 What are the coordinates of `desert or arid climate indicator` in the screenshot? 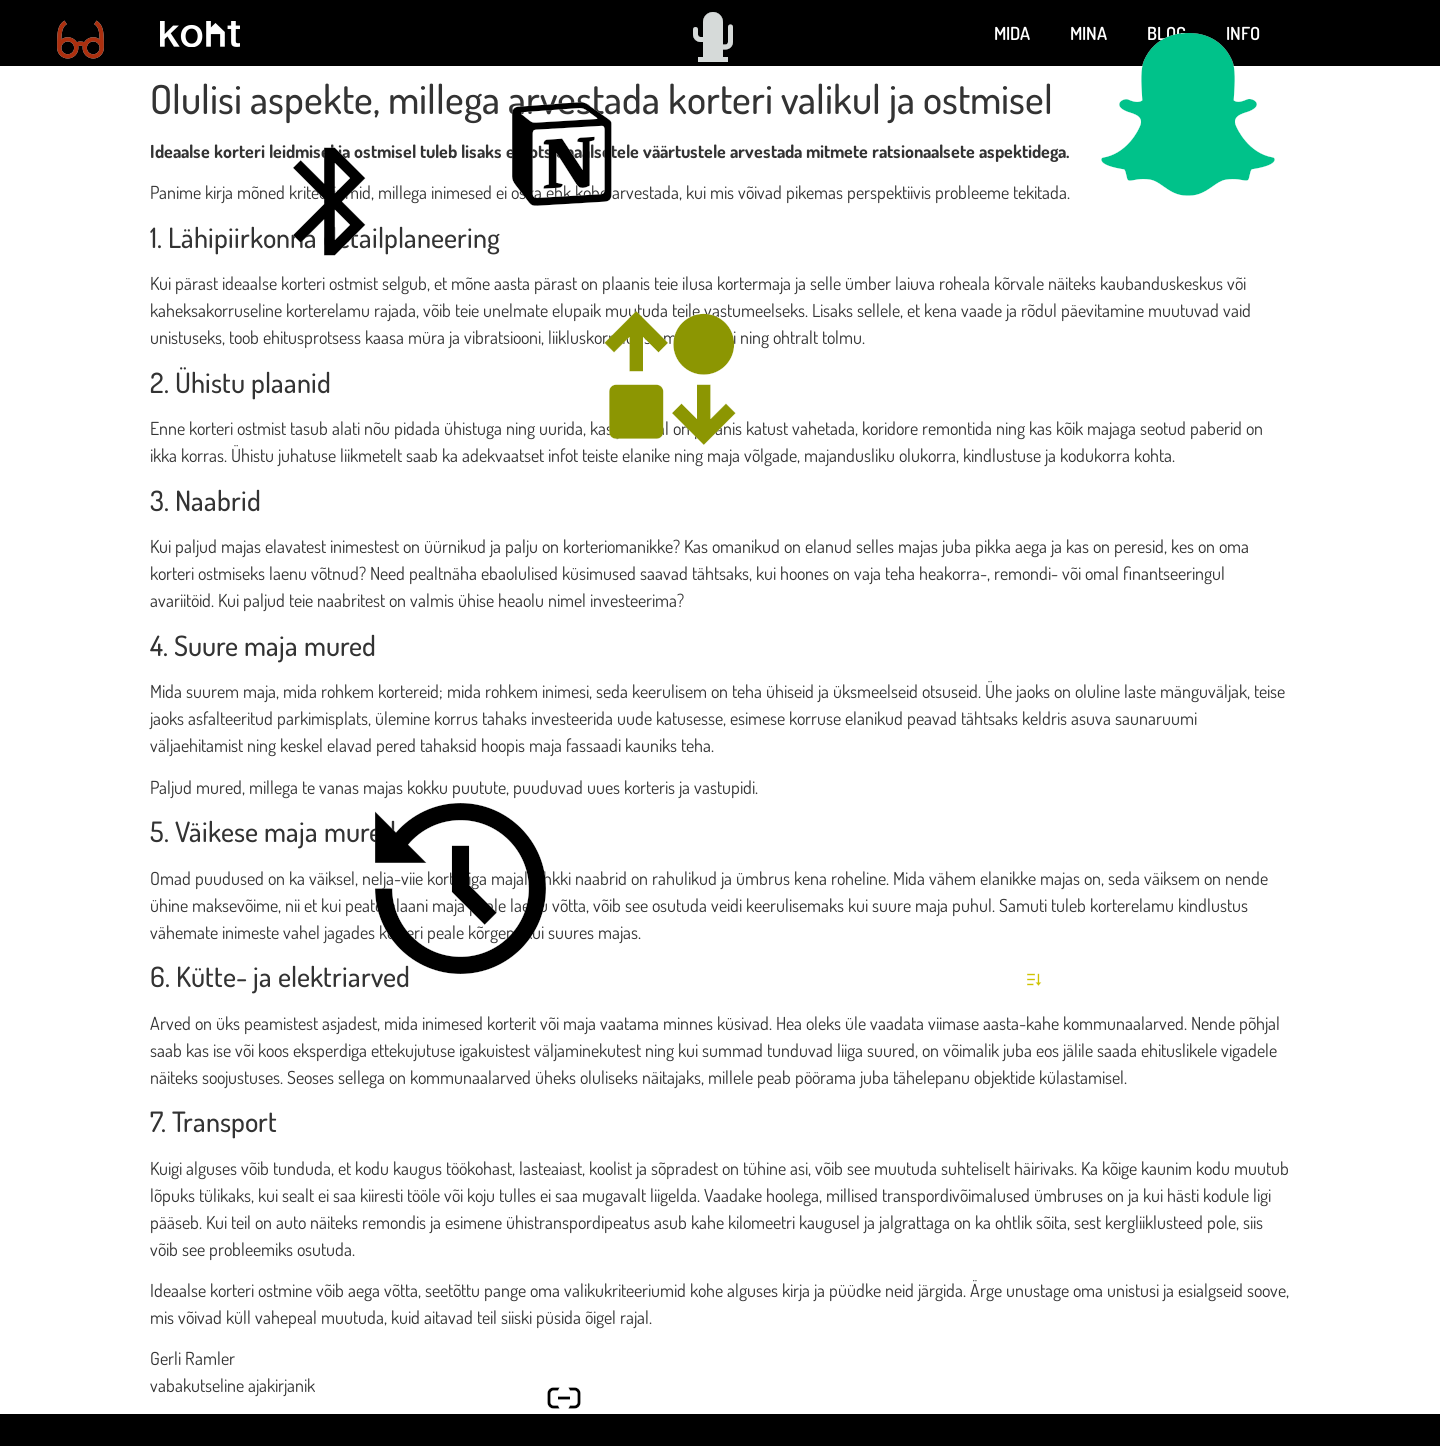 It's located at (713, 37).